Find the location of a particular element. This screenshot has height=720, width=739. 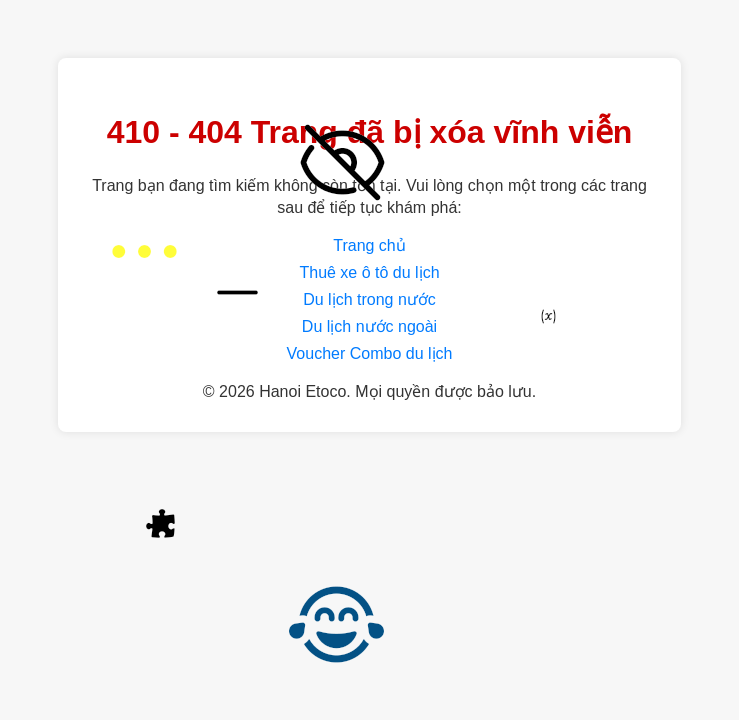

hide password or sensitive content is located at coordinates (342, 162).